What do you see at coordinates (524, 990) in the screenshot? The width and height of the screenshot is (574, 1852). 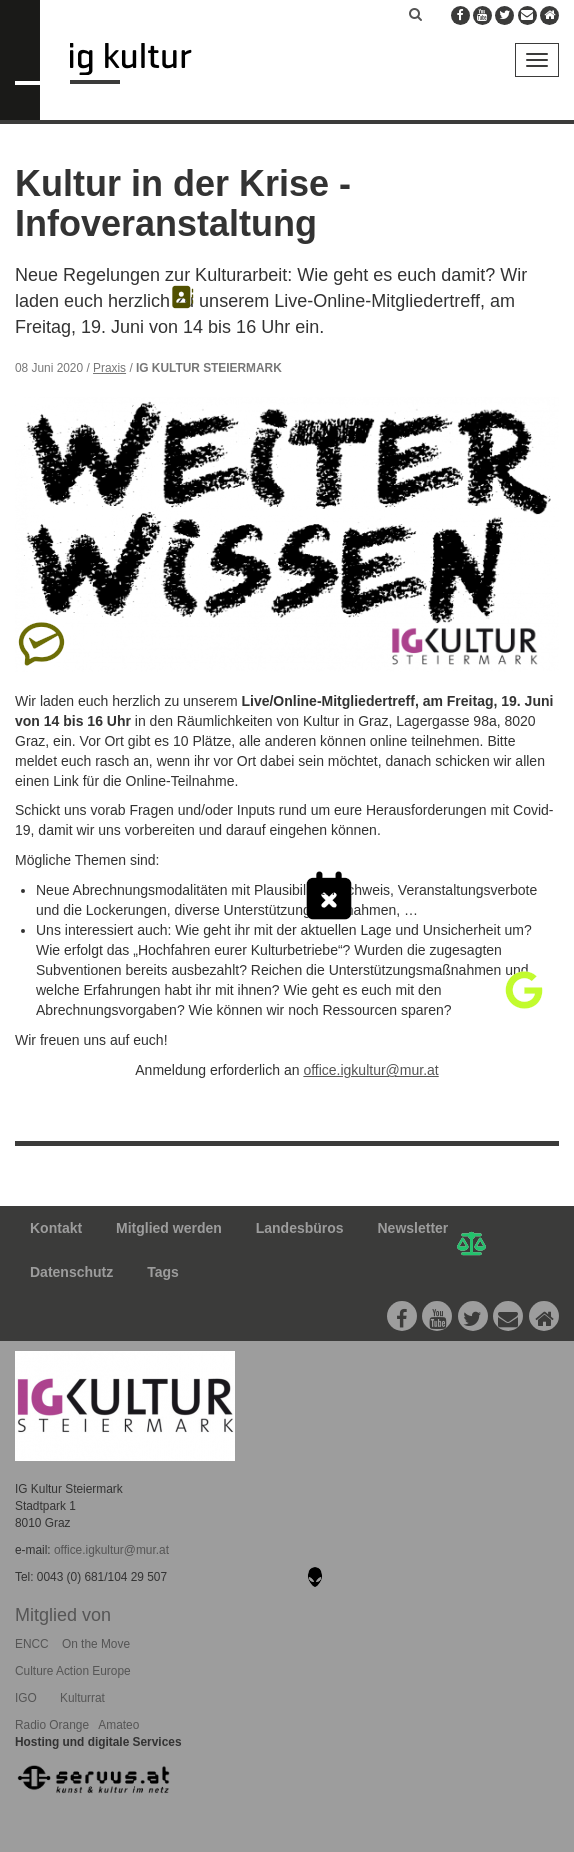 I see `sign in with Google` at bounding box center [524, 990].